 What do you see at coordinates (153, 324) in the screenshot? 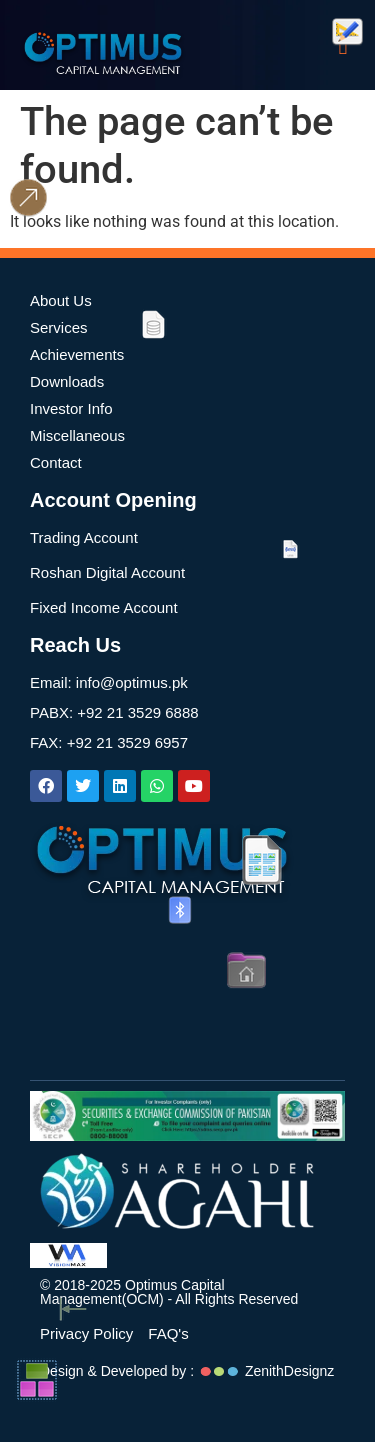
I see `sql database file` at bounding box center [153, 324].